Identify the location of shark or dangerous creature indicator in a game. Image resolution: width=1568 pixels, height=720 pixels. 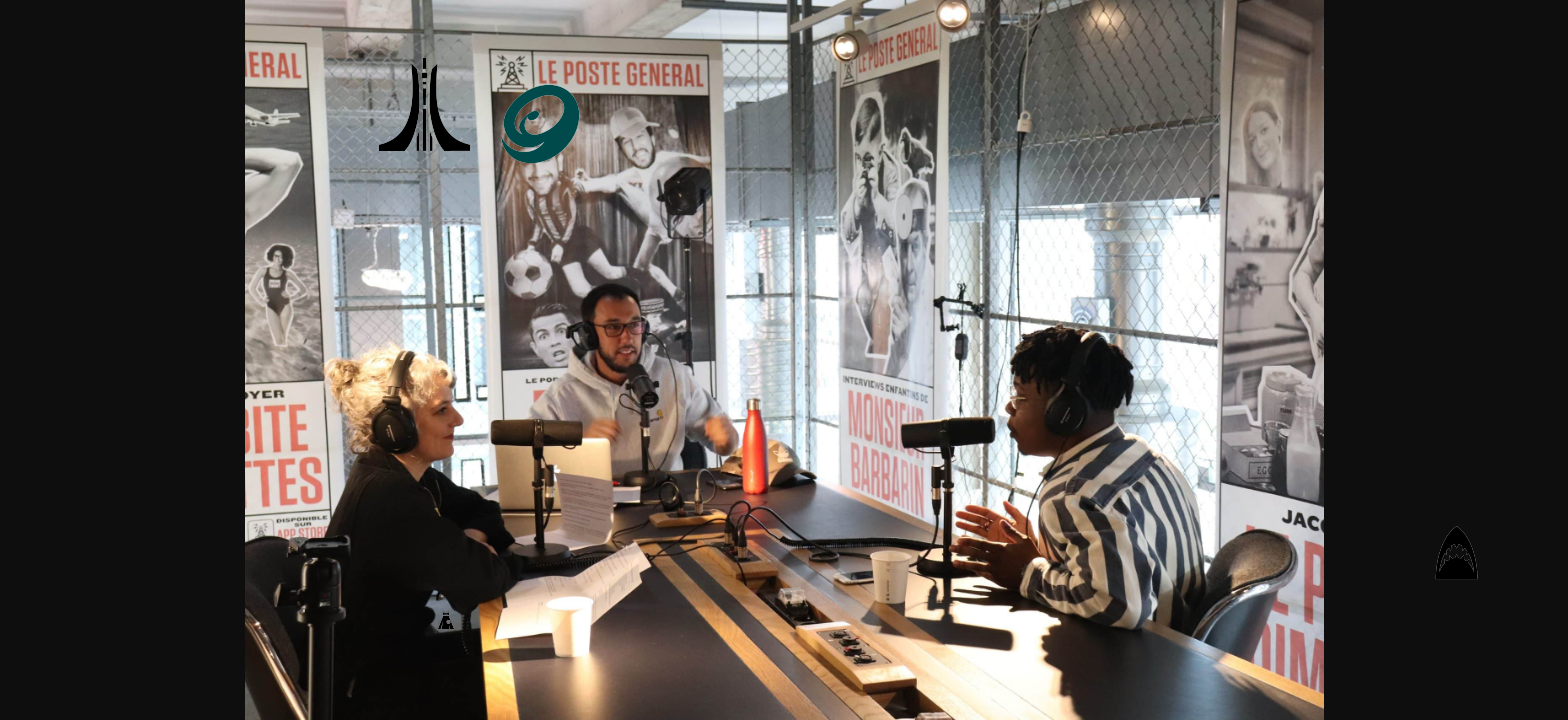
(1456, 552).